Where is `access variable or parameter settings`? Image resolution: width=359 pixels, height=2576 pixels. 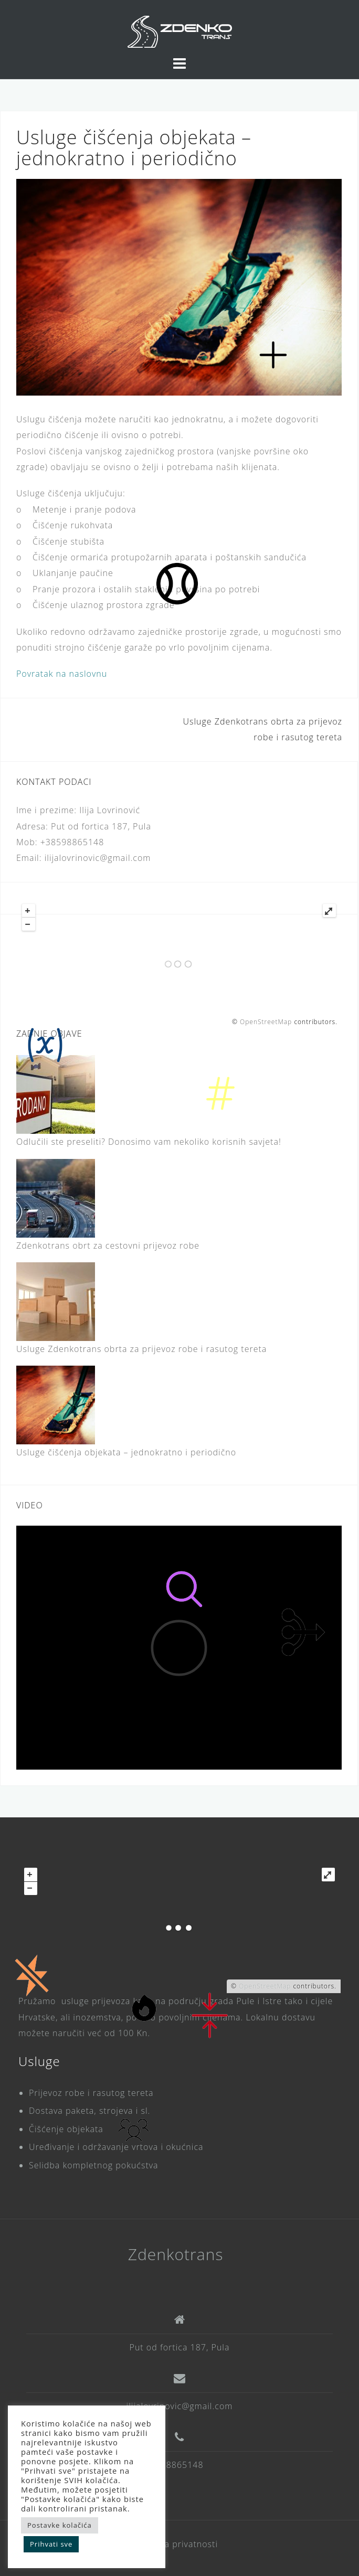 access variable or parameter settings is located at coordinates (45, 1045).